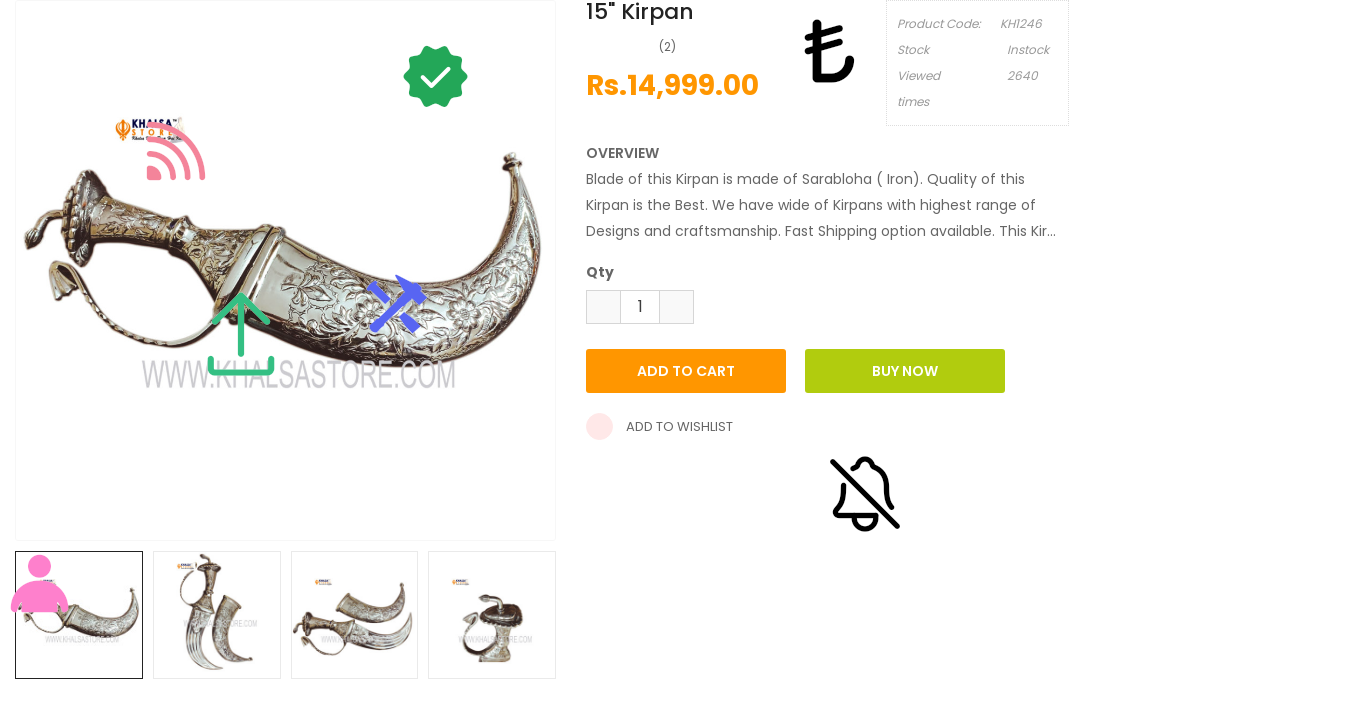  What do you see at coordinates (865, 494) in the screenshot?
I see `mute or disable notifications` at bounding box center [865, 494].